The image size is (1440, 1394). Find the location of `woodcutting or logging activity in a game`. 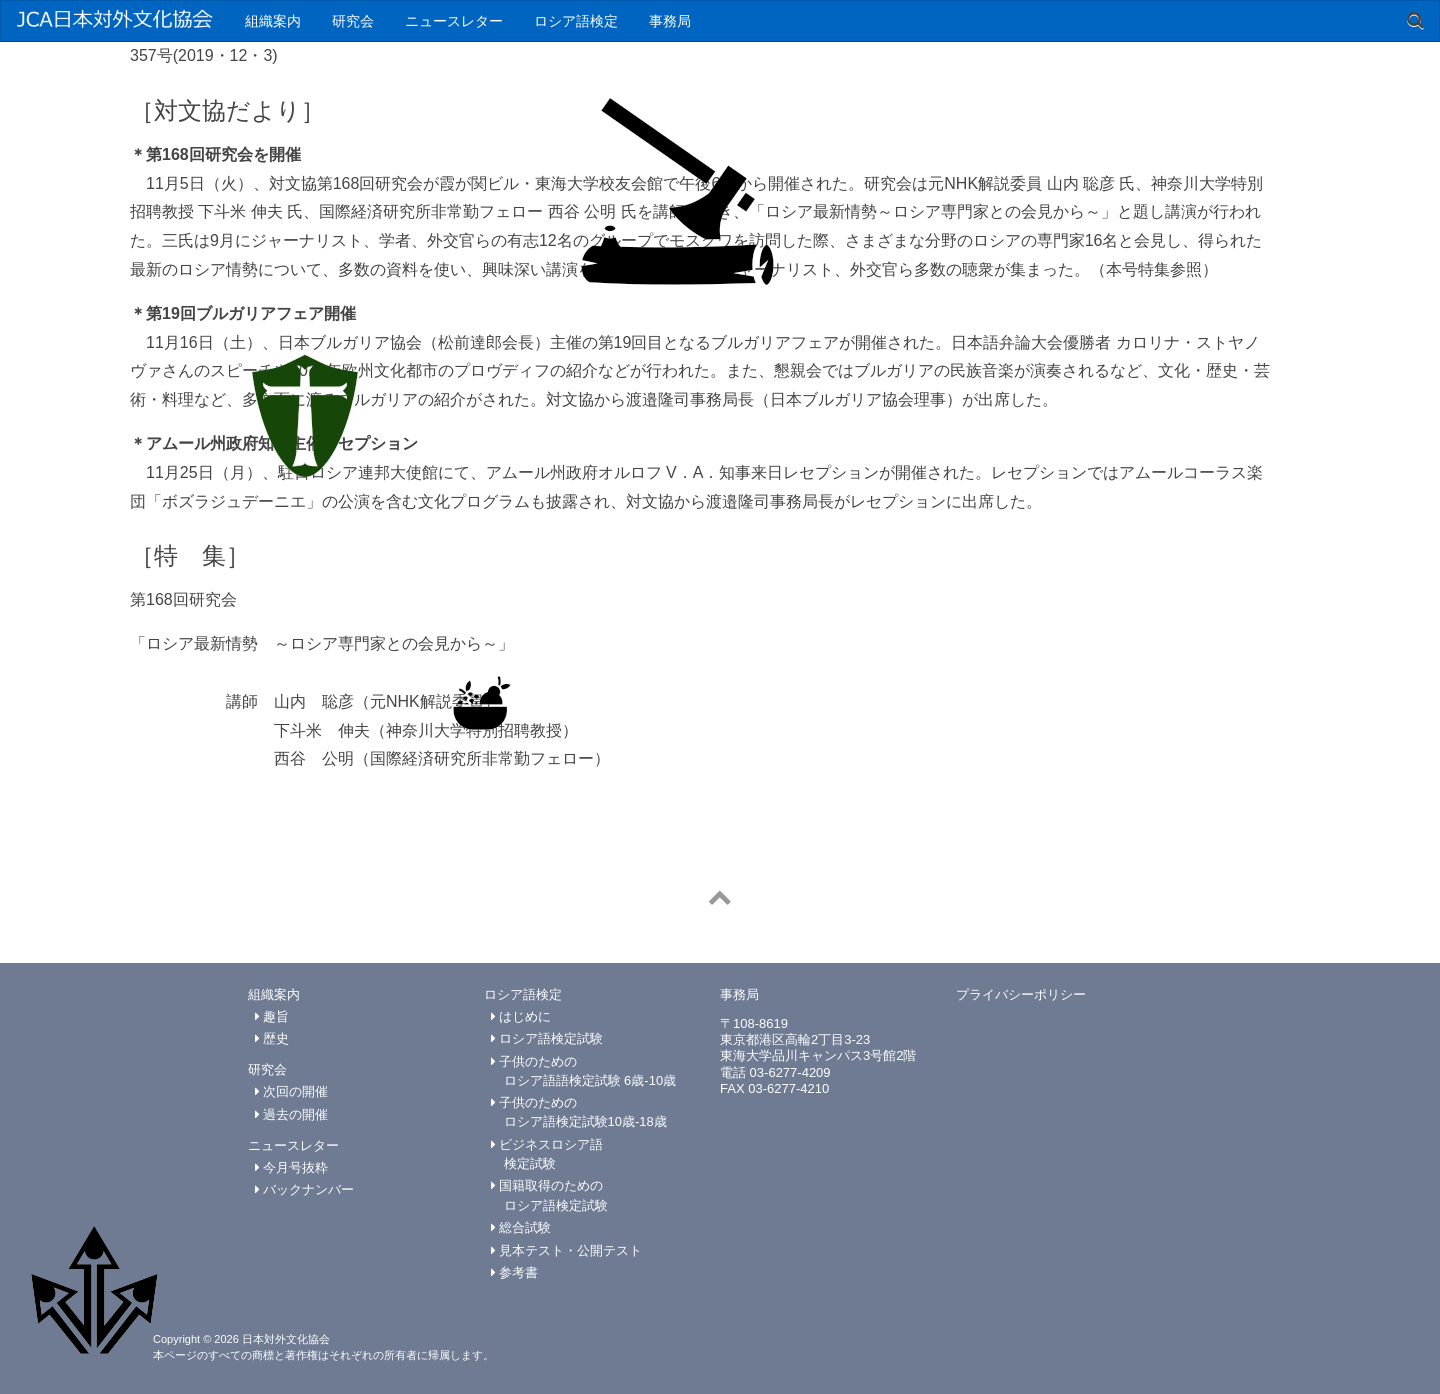

woodcutting or logging activity in a game is located at coordinates (677, 191).